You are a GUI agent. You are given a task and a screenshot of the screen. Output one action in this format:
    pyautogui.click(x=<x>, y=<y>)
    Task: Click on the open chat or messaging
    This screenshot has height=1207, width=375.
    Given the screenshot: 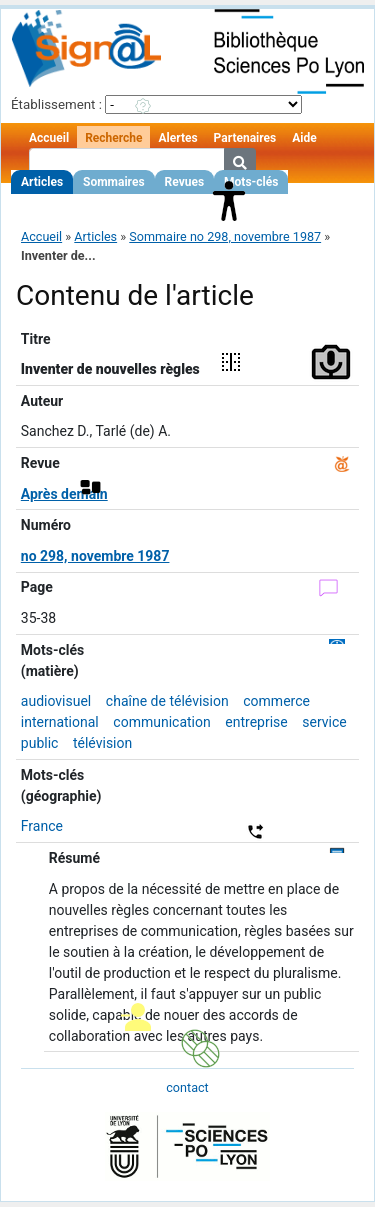 What is the action you would take?
    pyautogui.click(x=328, y=586)
    